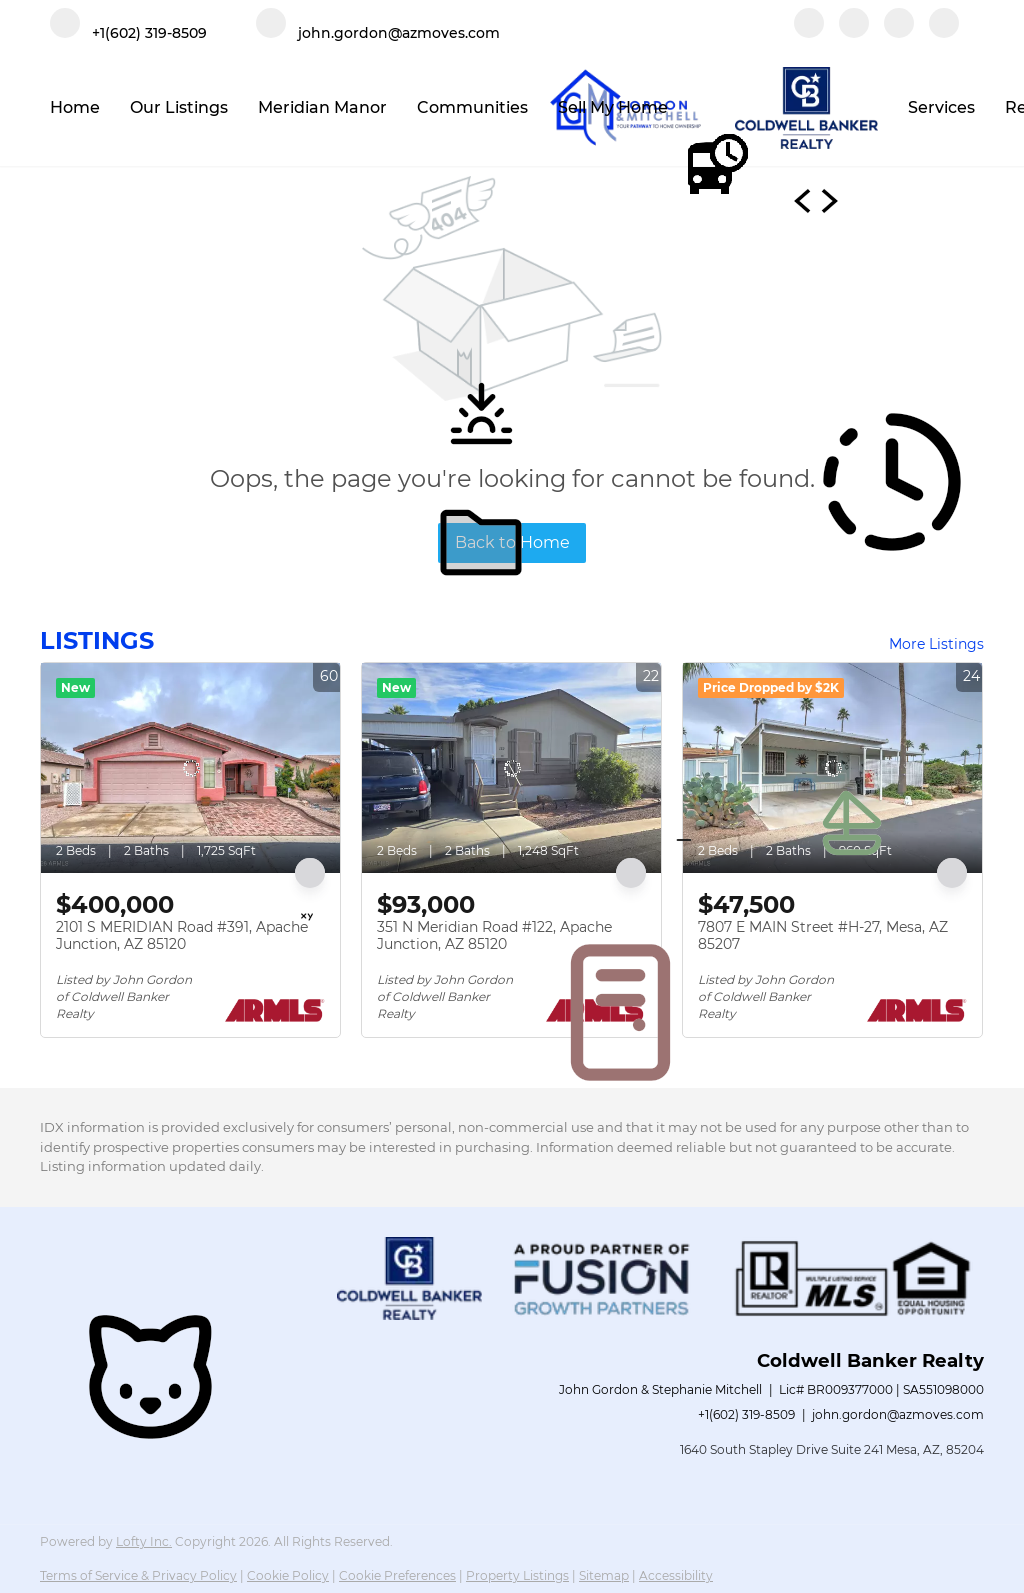 The height and width of the screenshot is (1593, 1024). What do you see at coordinates (892, 482) in the screenshot?
I see `indicates expiring or temporary content` at bounding box center [892, 482].